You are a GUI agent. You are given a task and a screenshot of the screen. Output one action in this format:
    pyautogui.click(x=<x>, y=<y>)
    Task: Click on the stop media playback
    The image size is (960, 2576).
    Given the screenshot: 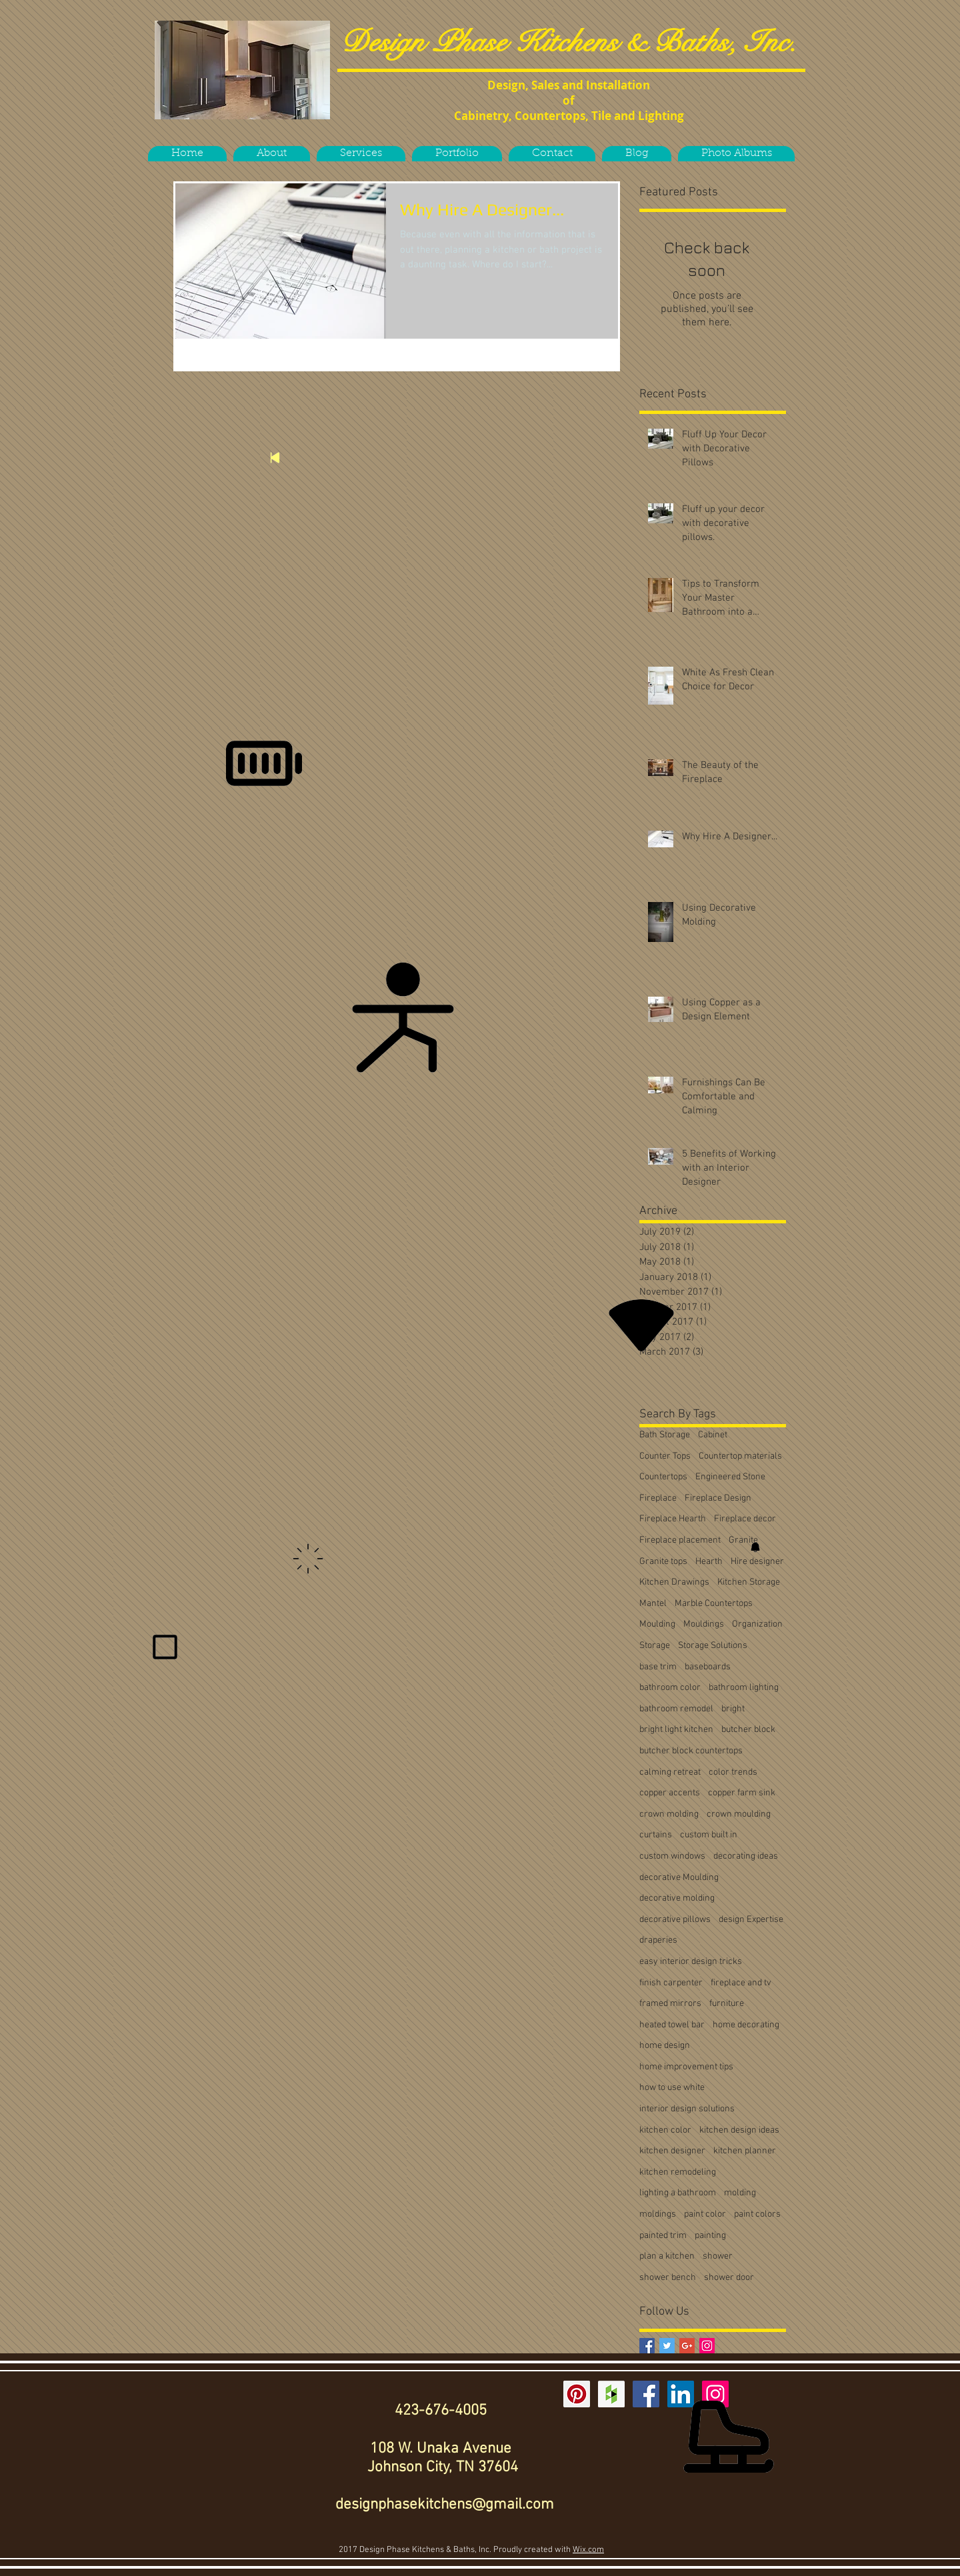 What is the action you would take?
    pyautogui.click(x=165, y=1647)
    